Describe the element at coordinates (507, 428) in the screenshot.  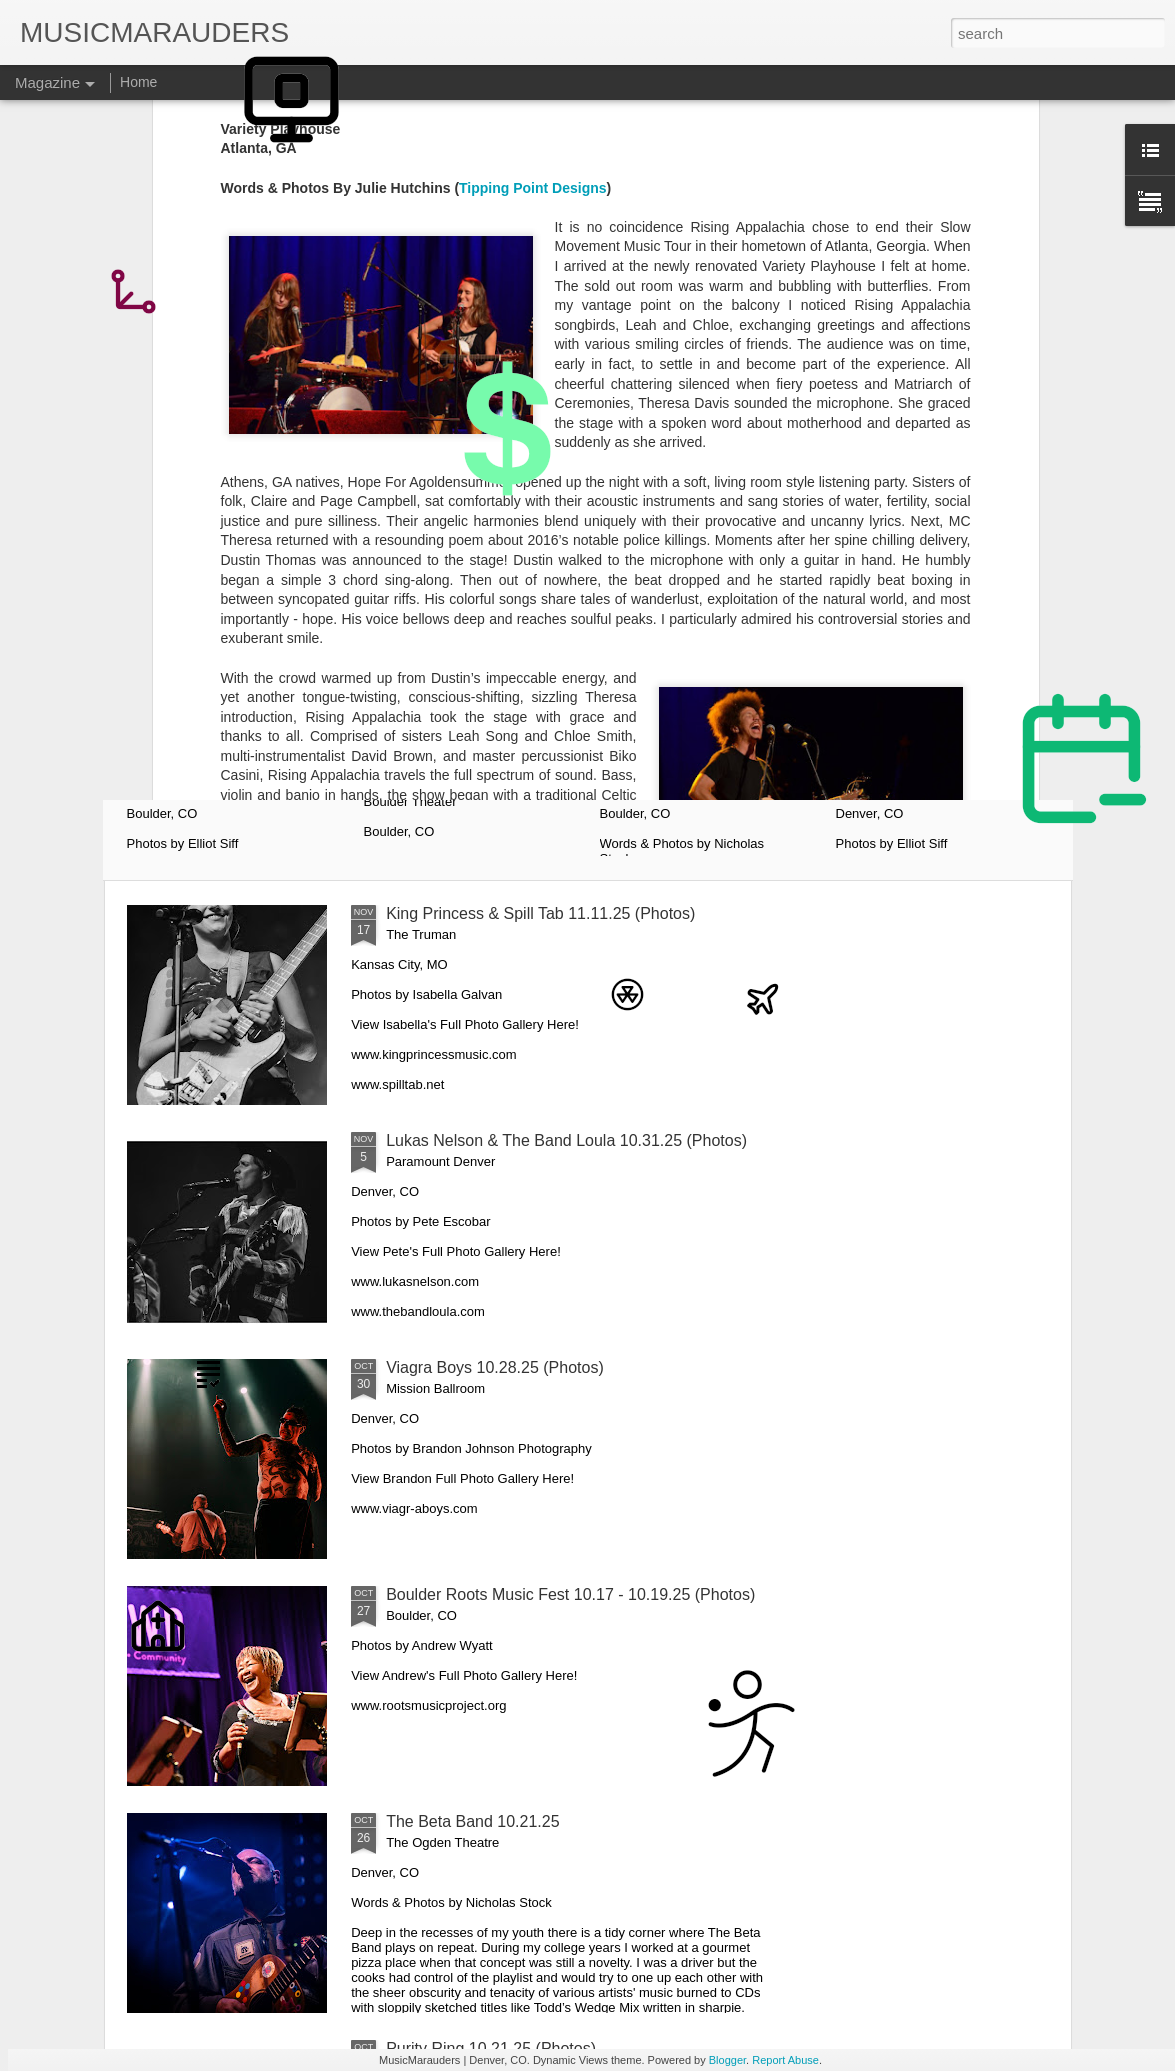
I see `view prices in US dollars` at that location.